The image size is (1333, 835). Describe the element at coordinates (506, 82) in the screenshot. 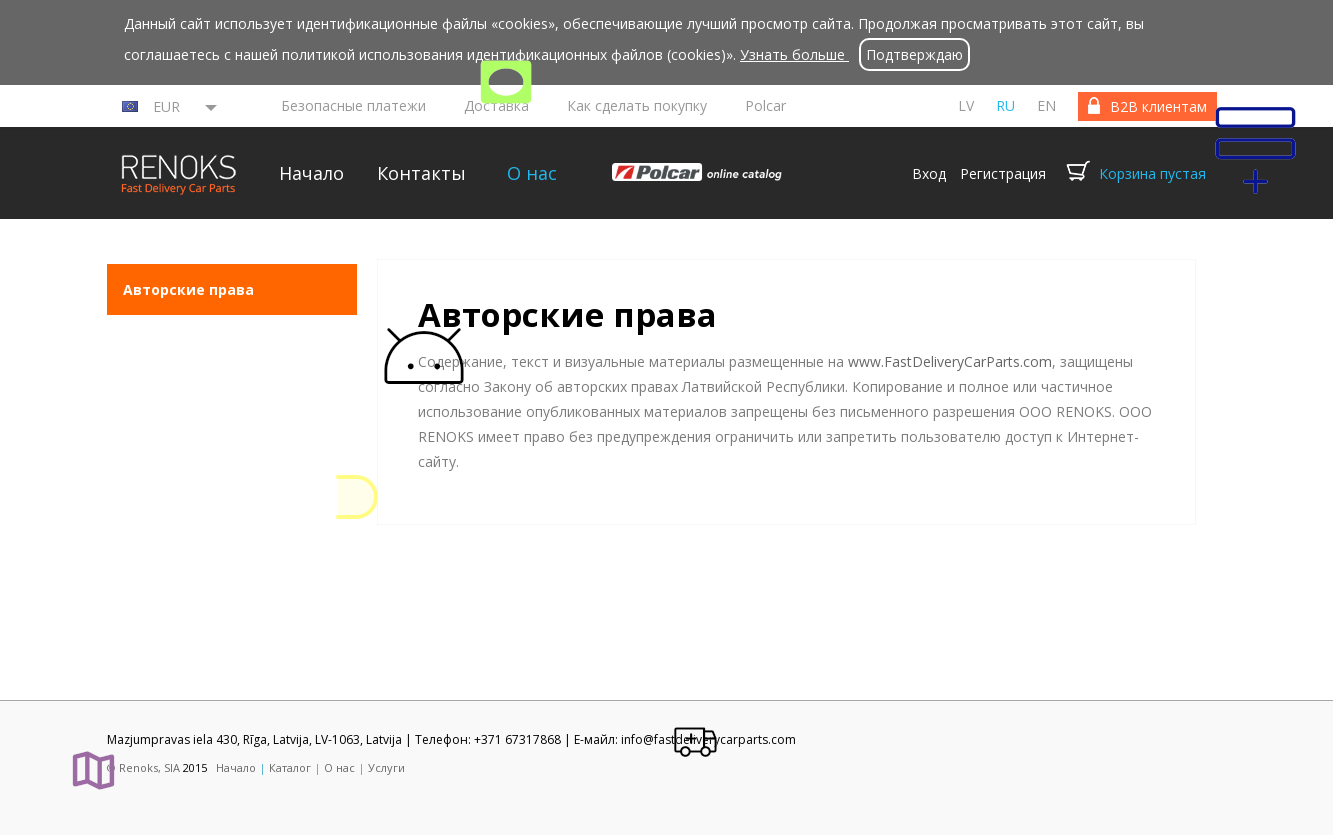

I see `apply vignette effect to image` at that location.